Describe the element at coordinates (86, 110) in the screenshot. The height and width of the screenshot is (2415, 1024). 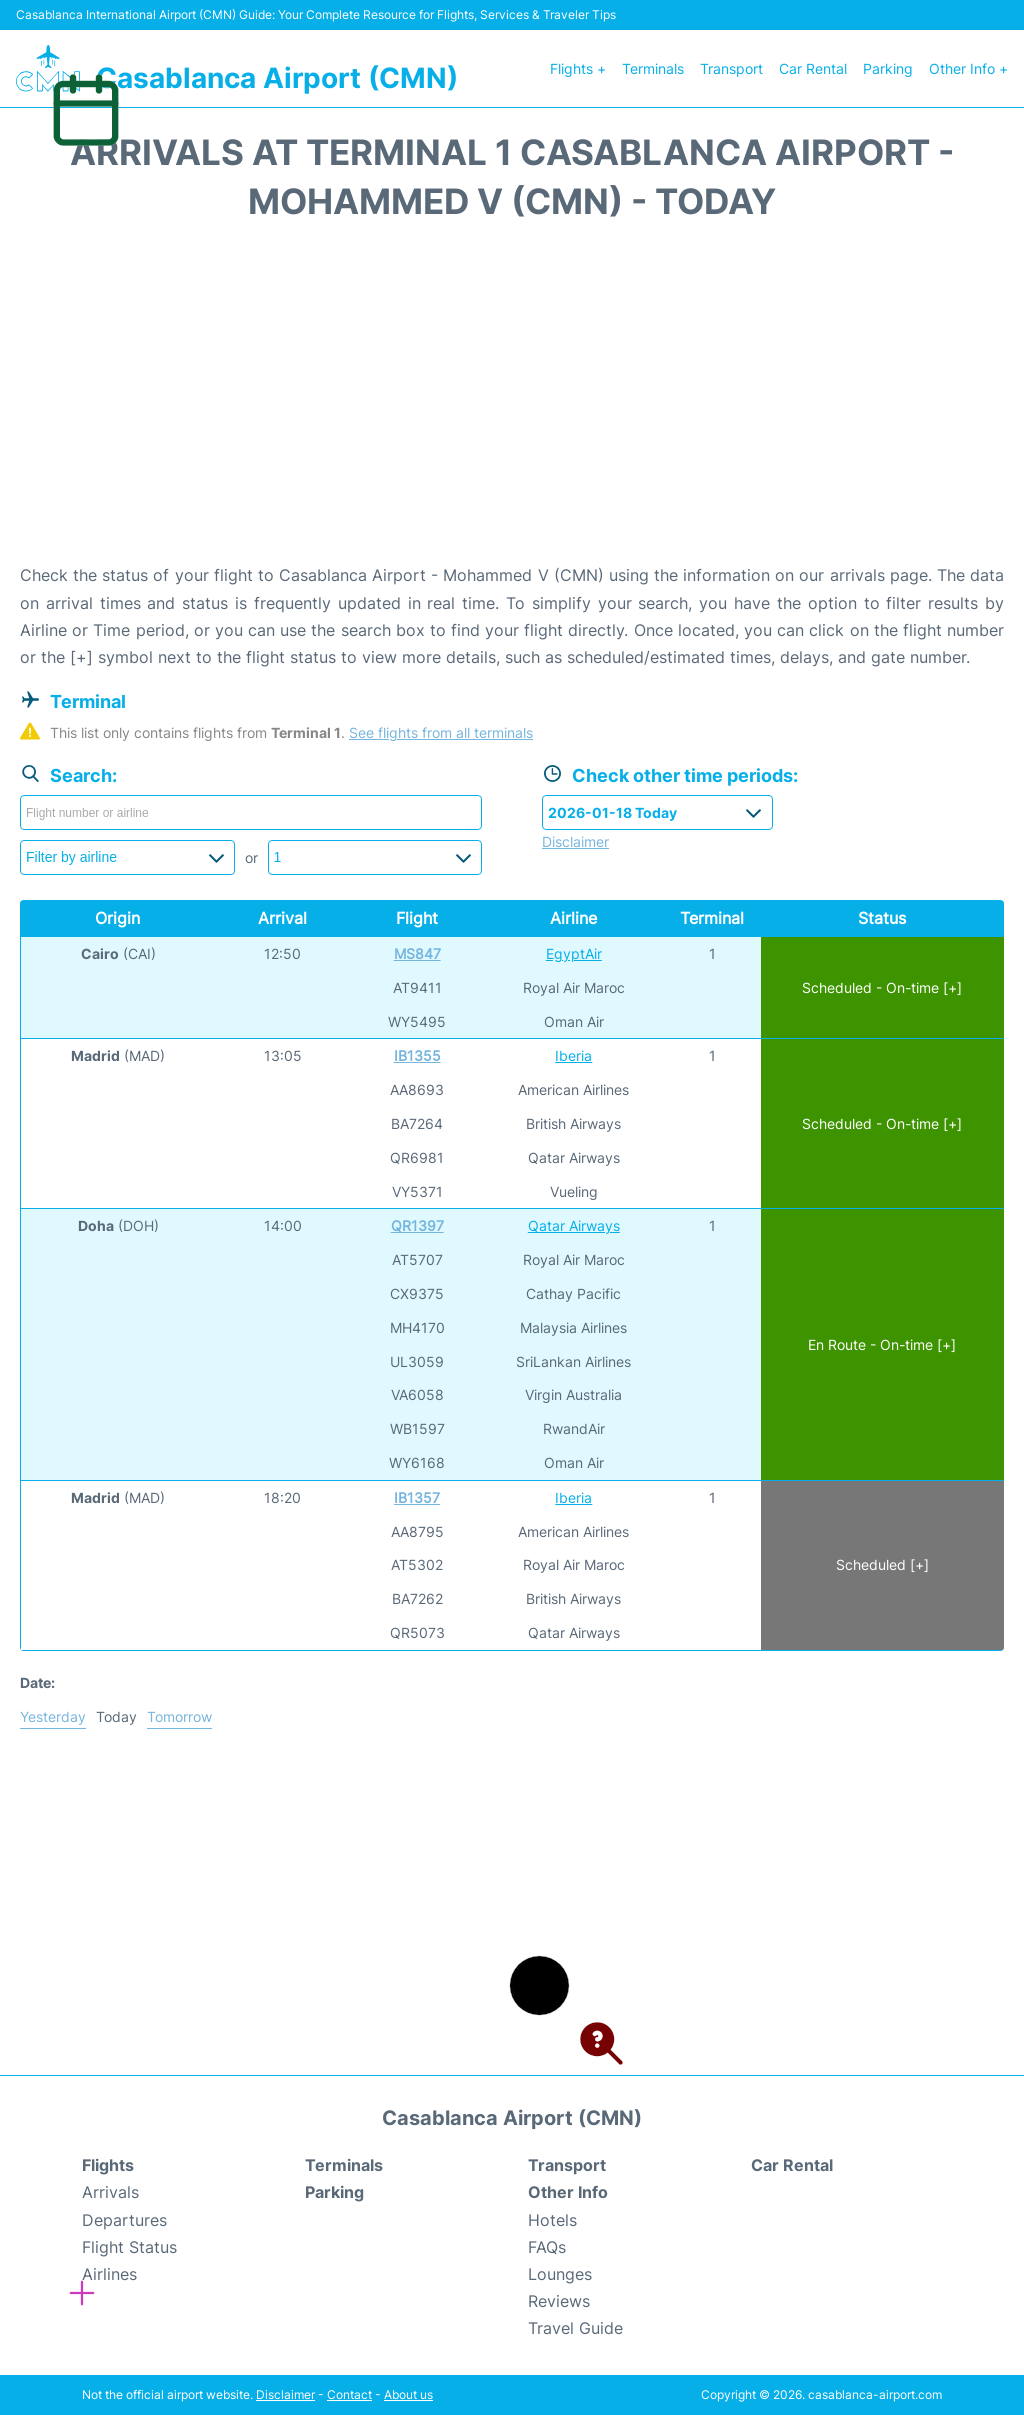
I see `view or open calendar` at that location.